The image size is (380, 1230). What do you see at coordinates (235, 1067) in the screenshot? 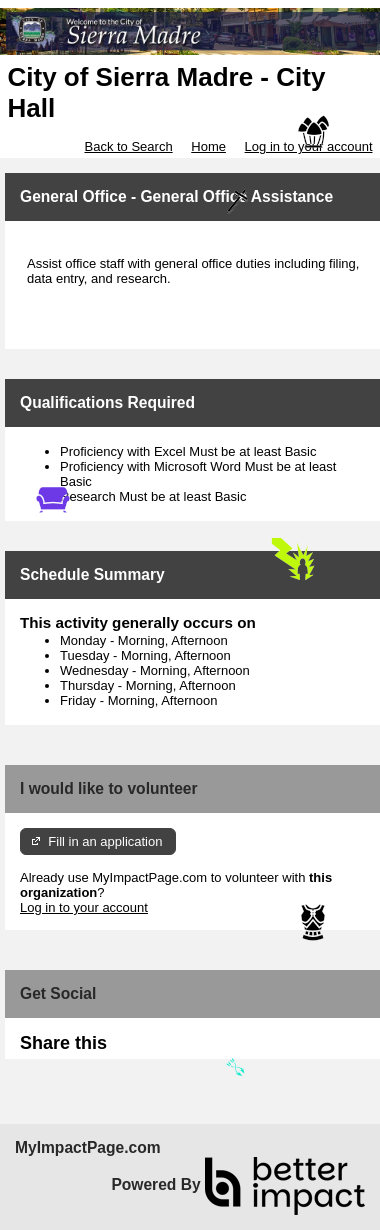
I see `indicates crossing paths or intersecting directions` at bounding box center [235, 1067].